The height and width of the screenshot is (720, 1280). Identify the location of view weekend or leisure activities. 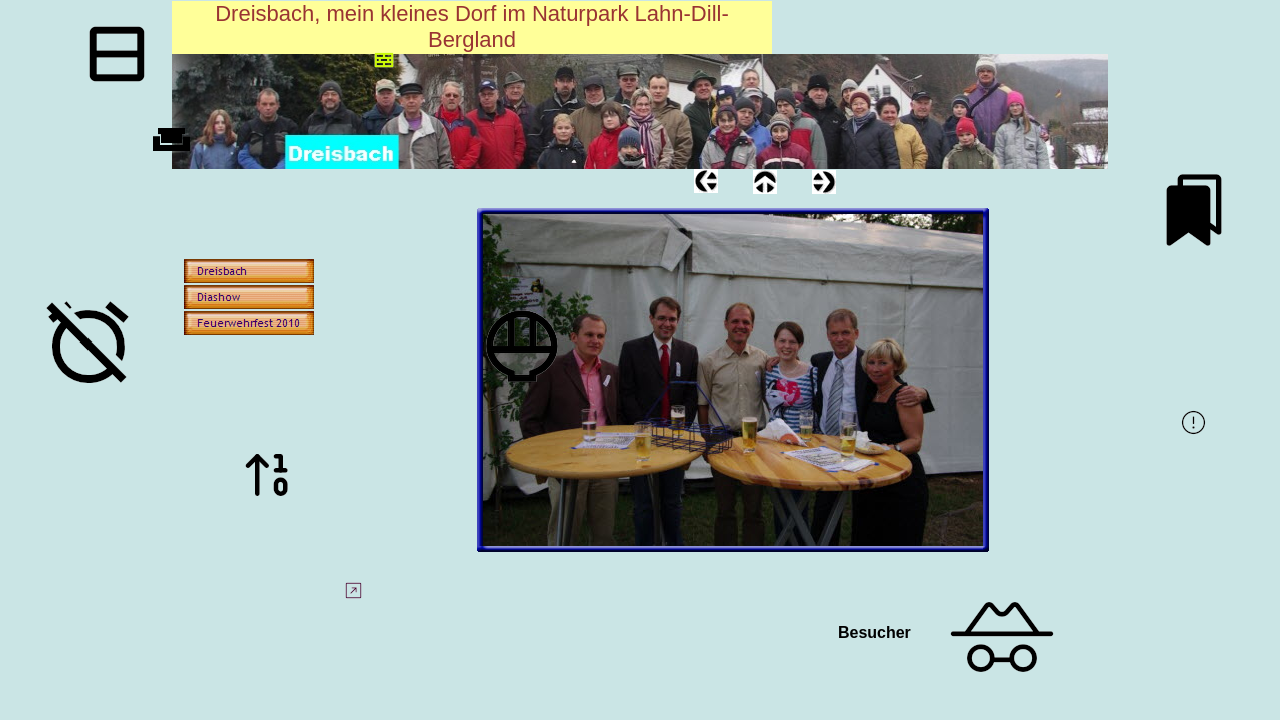
(171, 139).